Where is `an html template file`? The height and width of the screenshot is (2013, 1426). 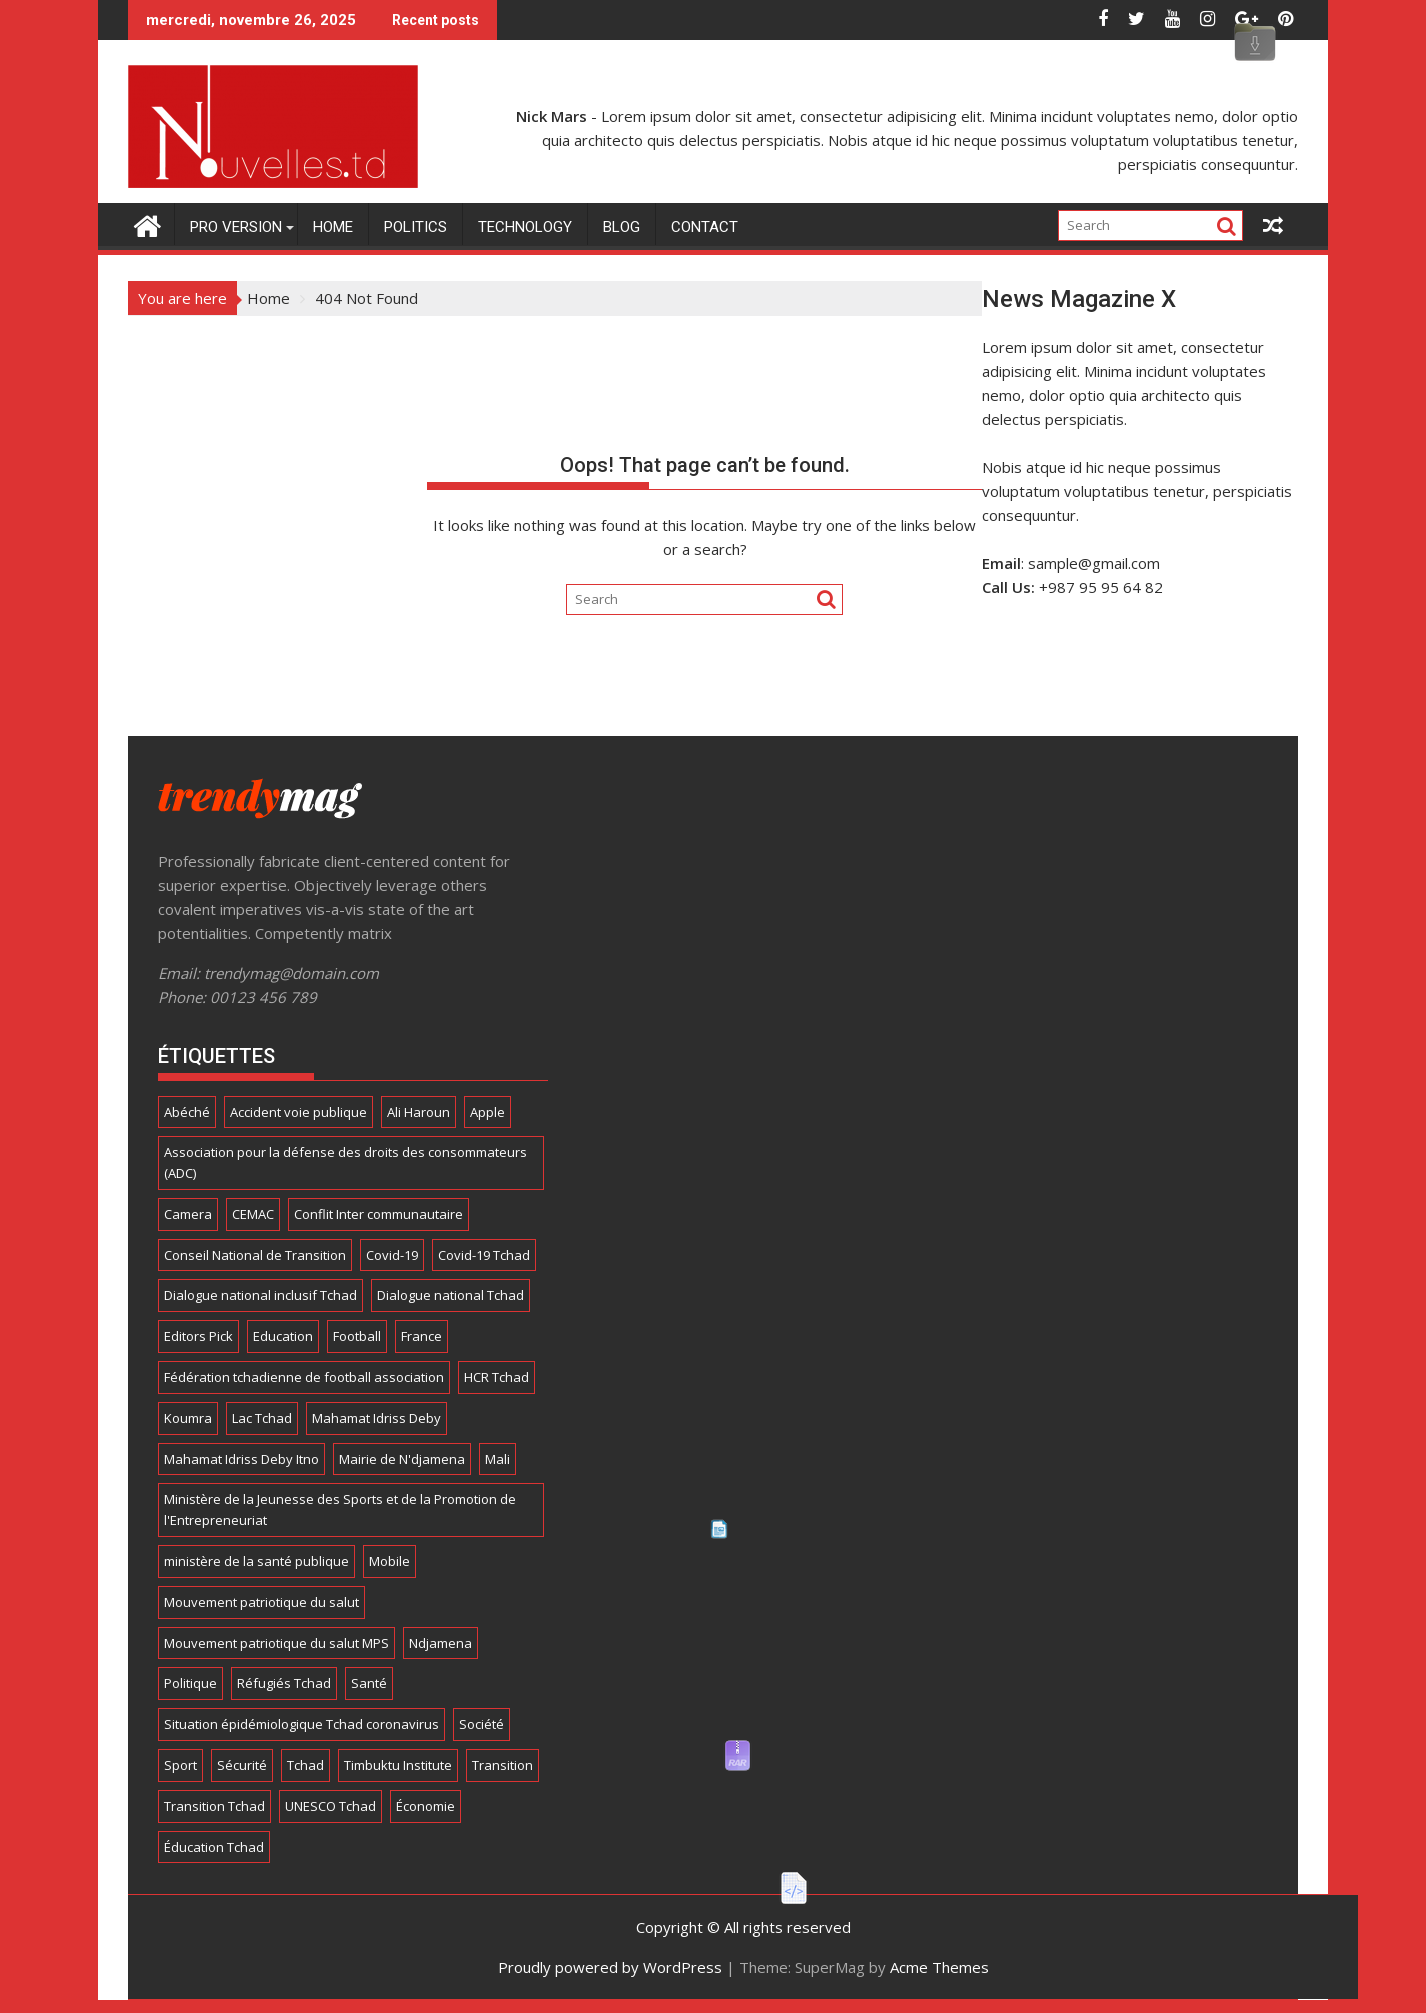
an html template file is located at coordinates (794, 1888).